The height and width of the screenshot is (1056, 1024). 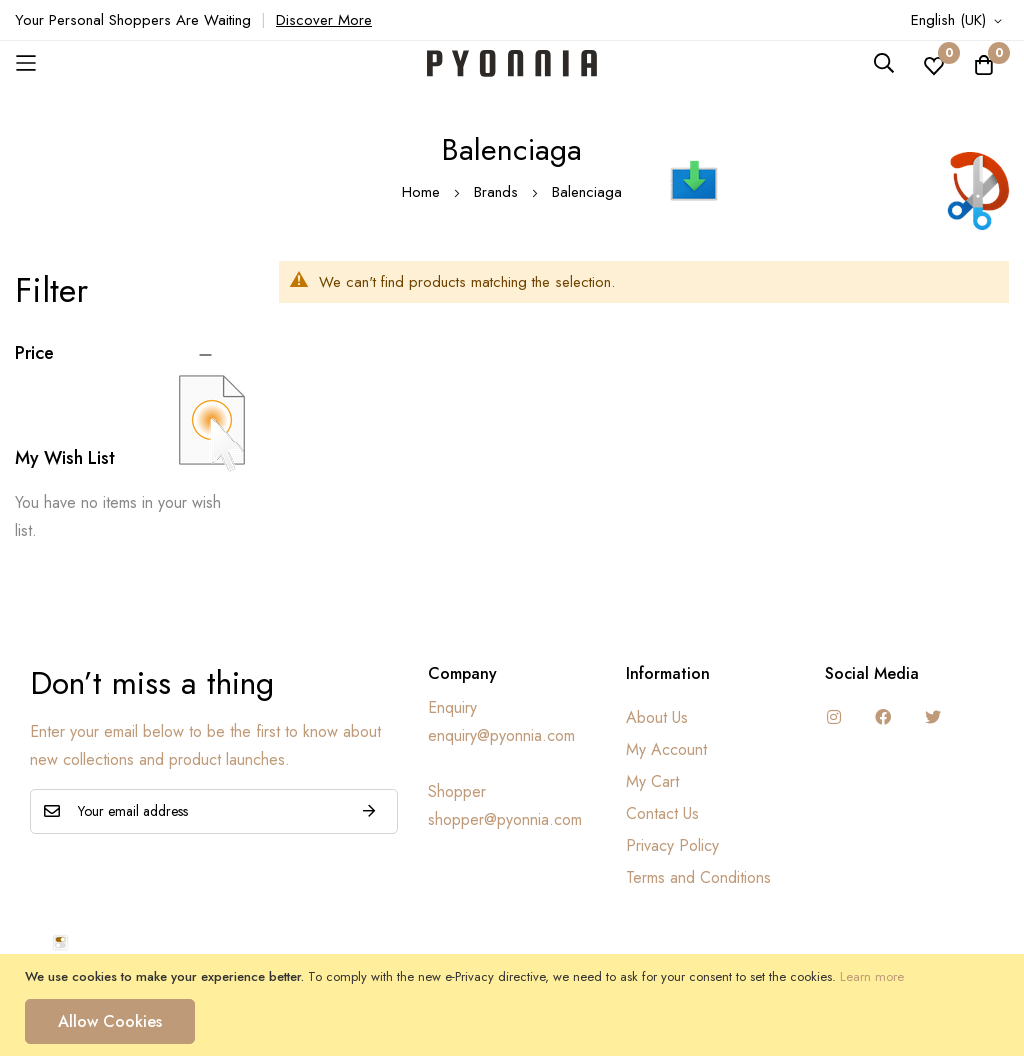 I want to click on open system tweaks or settings customization, so click(x=60, y=942).